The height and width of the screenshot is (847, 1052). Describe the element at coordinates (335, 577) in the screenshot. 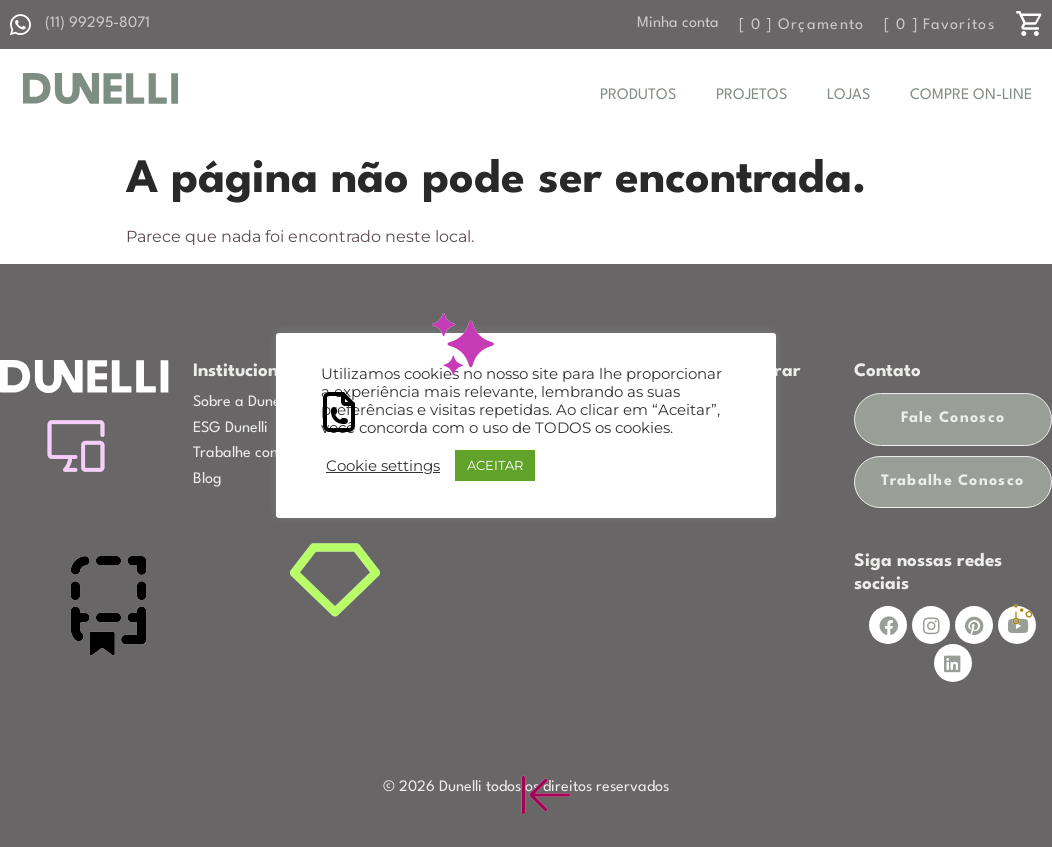

I see `indicates Ruby programming language` at that location.